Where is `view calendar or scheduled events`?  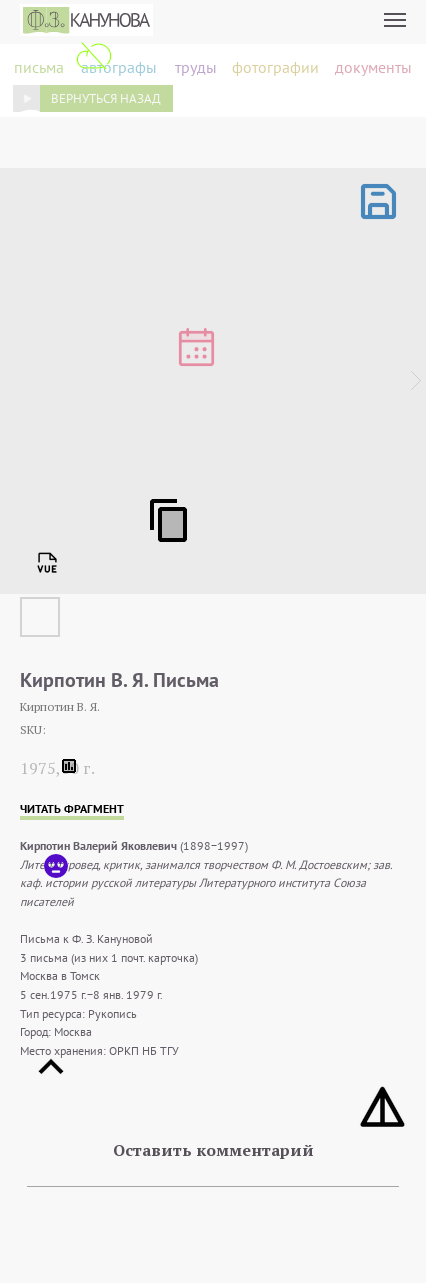 view calendar or scheduled events is located at coordinates (196, 348).